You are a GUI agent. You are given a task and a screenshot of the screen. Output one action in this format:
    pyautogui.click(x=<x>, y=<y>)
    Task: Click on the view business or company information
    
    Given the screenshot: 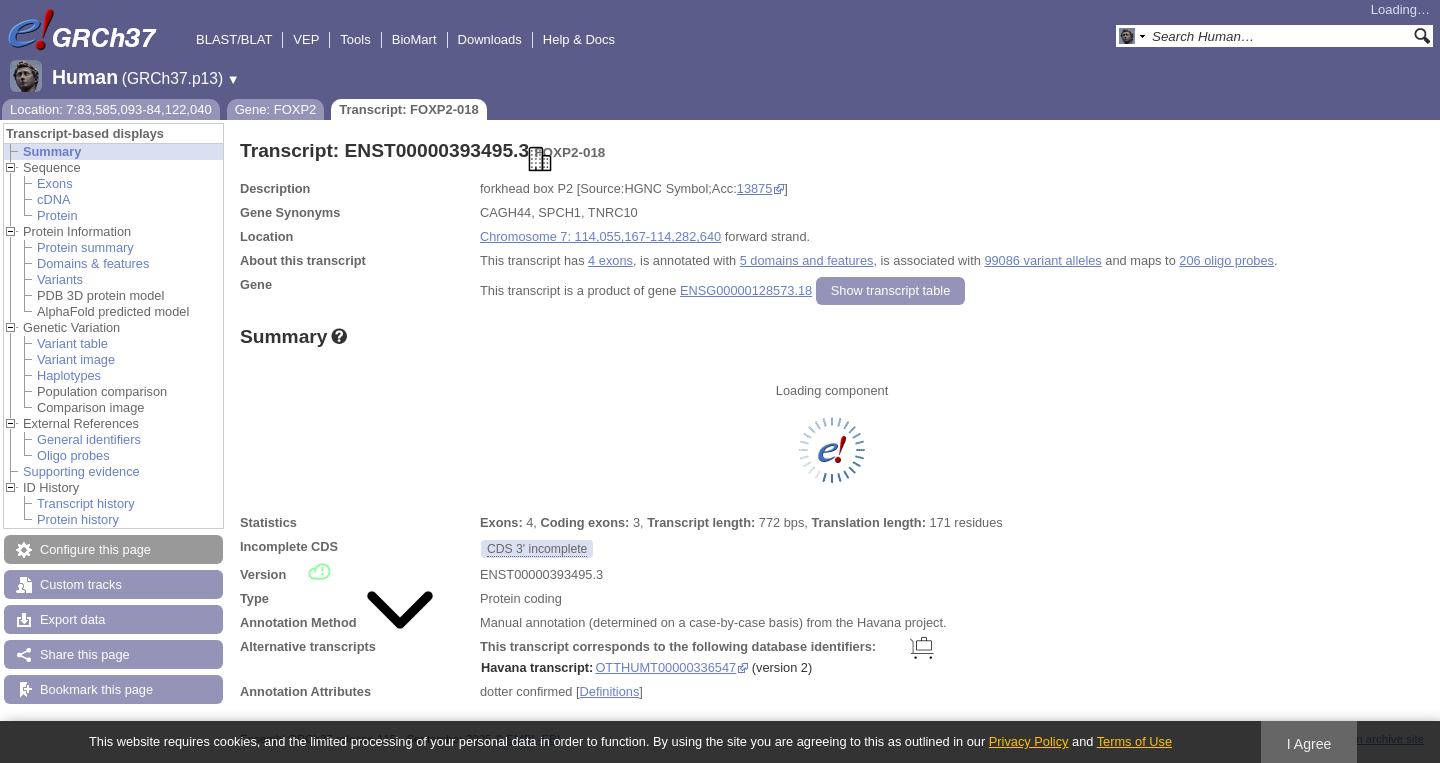 What is the action you would take?
    pyautogui.click(x=540, y=159)
    